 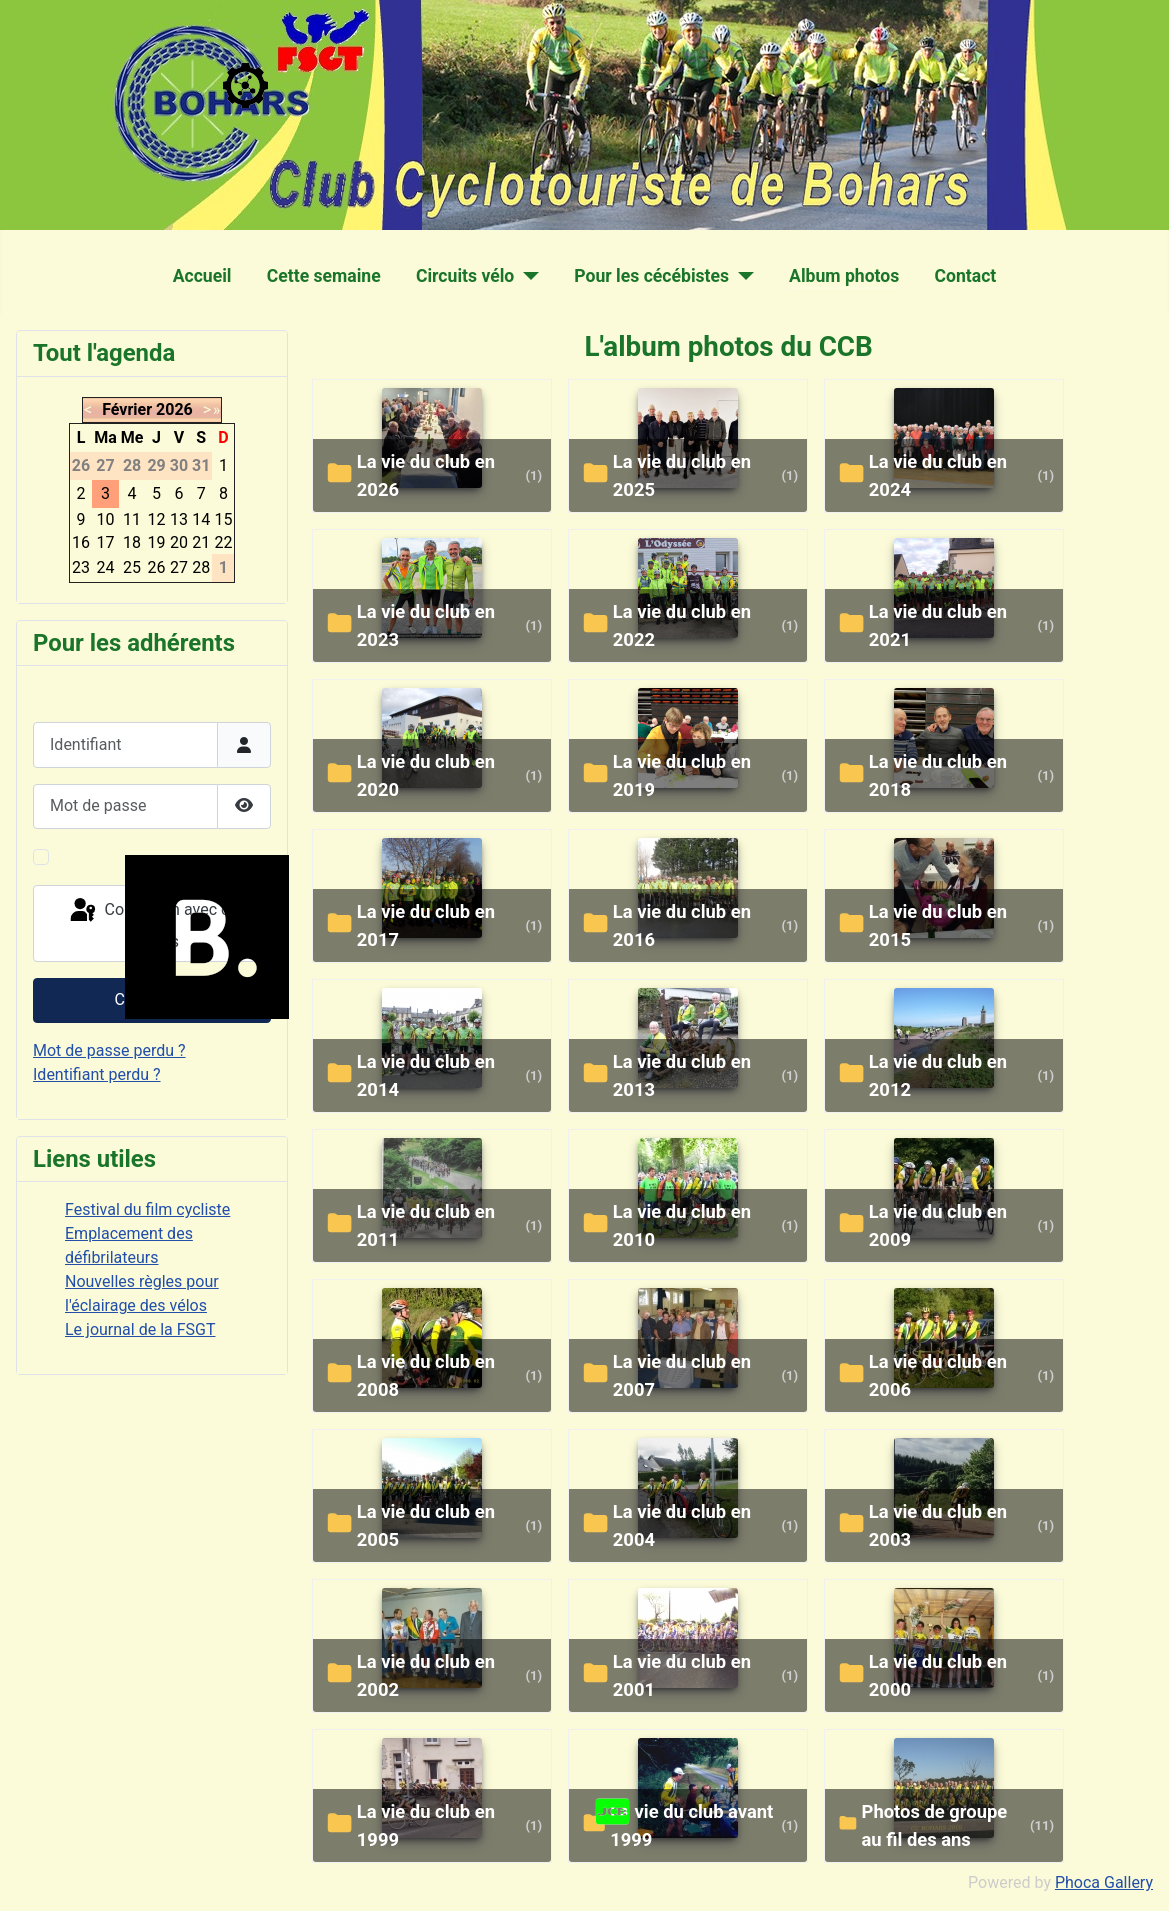 I want to click on open the Booking.com app, so click(x=207, y=937).